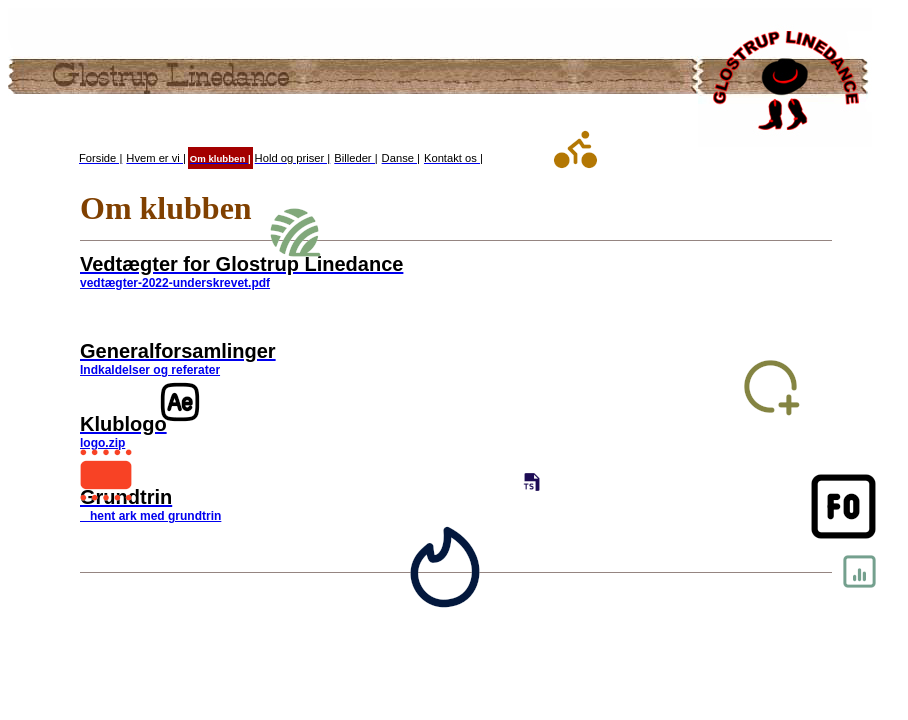 This screenshot has width=908, height=720. Describe the element at coordinates (532, 482) in the screenshot. I see `typescript file indicator` at that location.